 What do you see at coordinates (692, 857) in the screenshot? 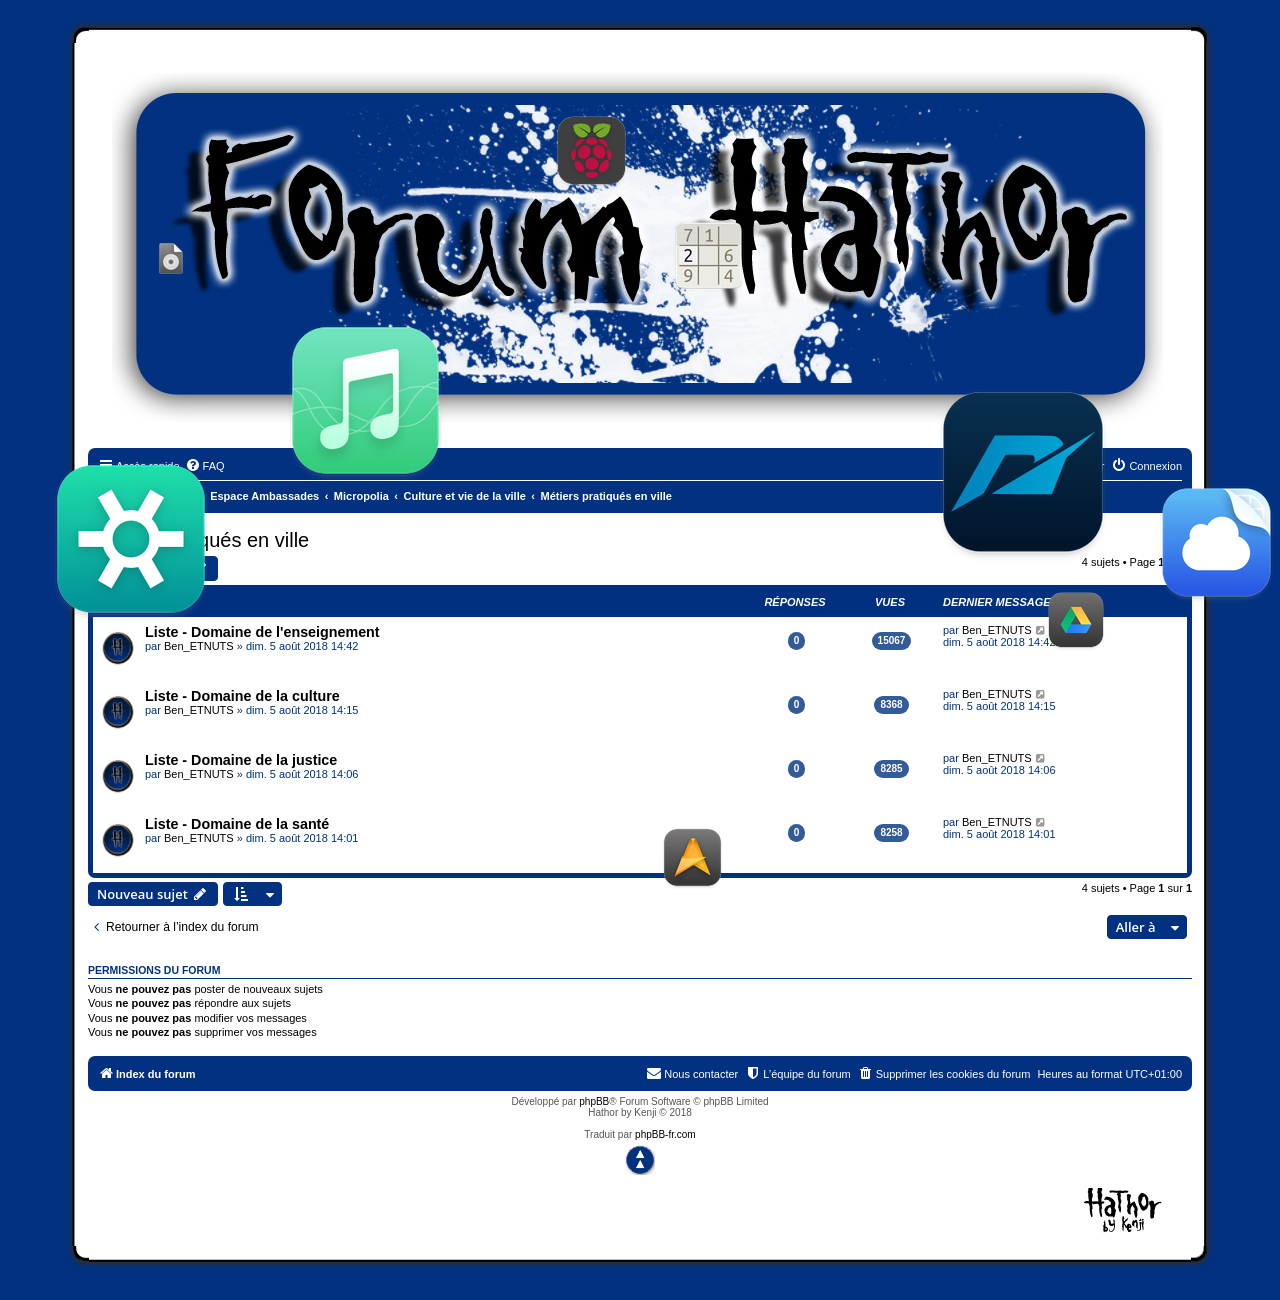
I see `open akira vector graphics editor` at bounding box center [692, 857].